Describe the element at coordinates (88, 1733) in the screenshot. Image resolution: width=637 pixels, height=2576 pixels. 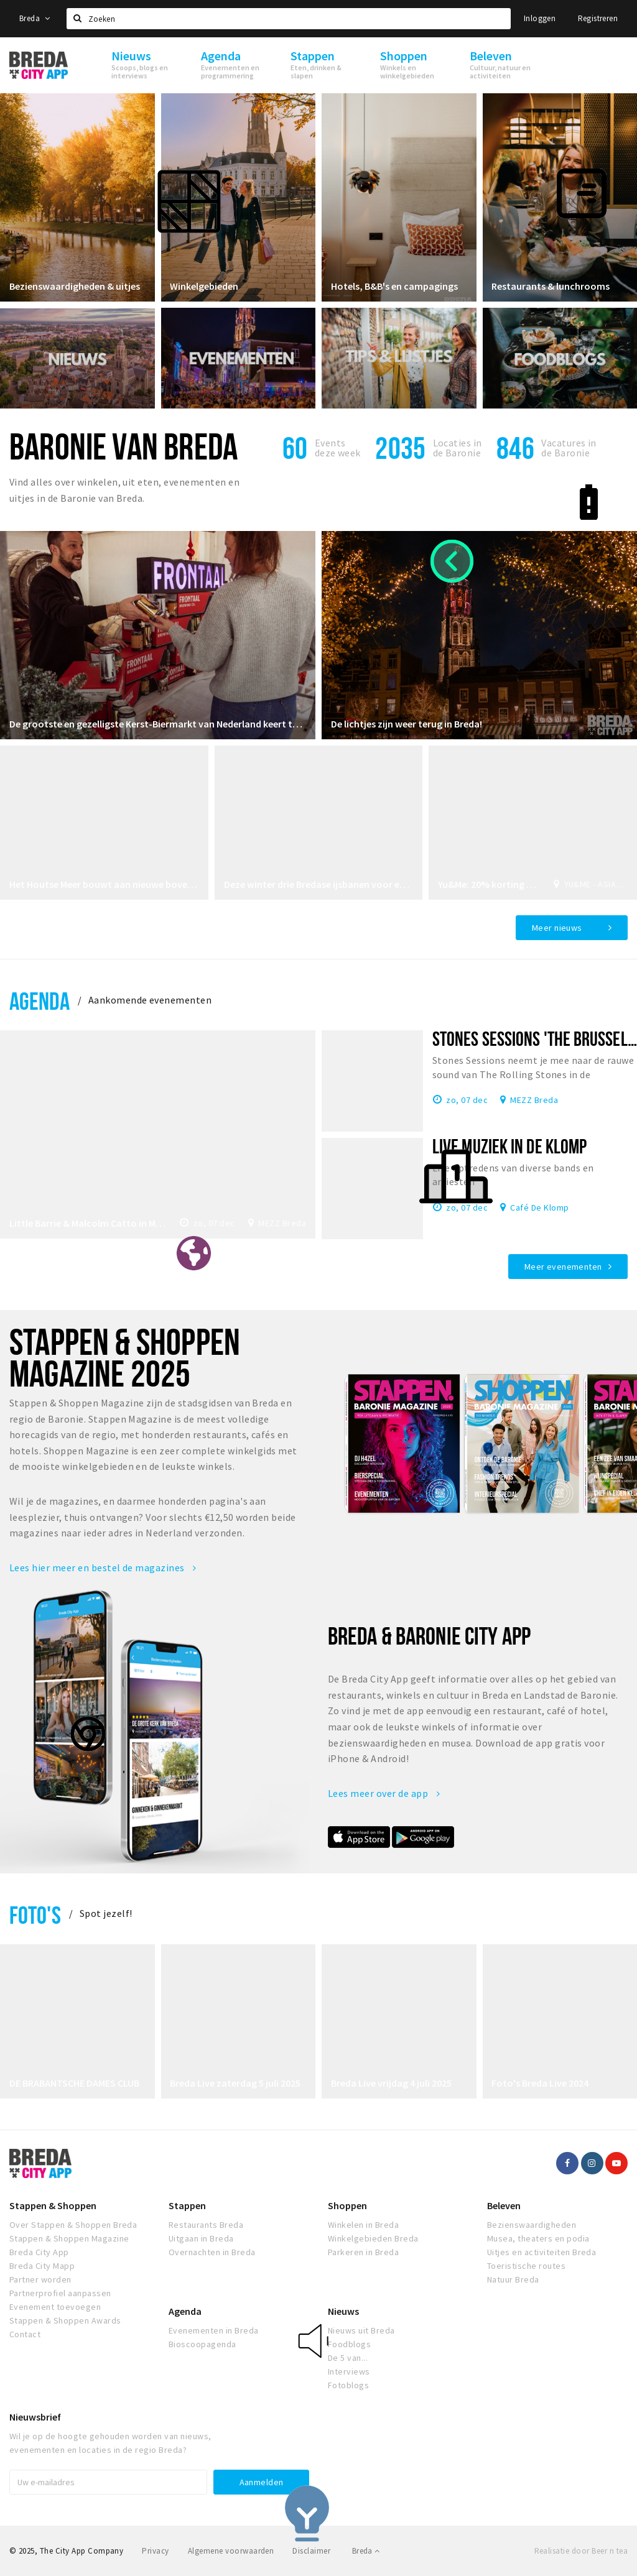
I see `open google chrome browser` at that location.